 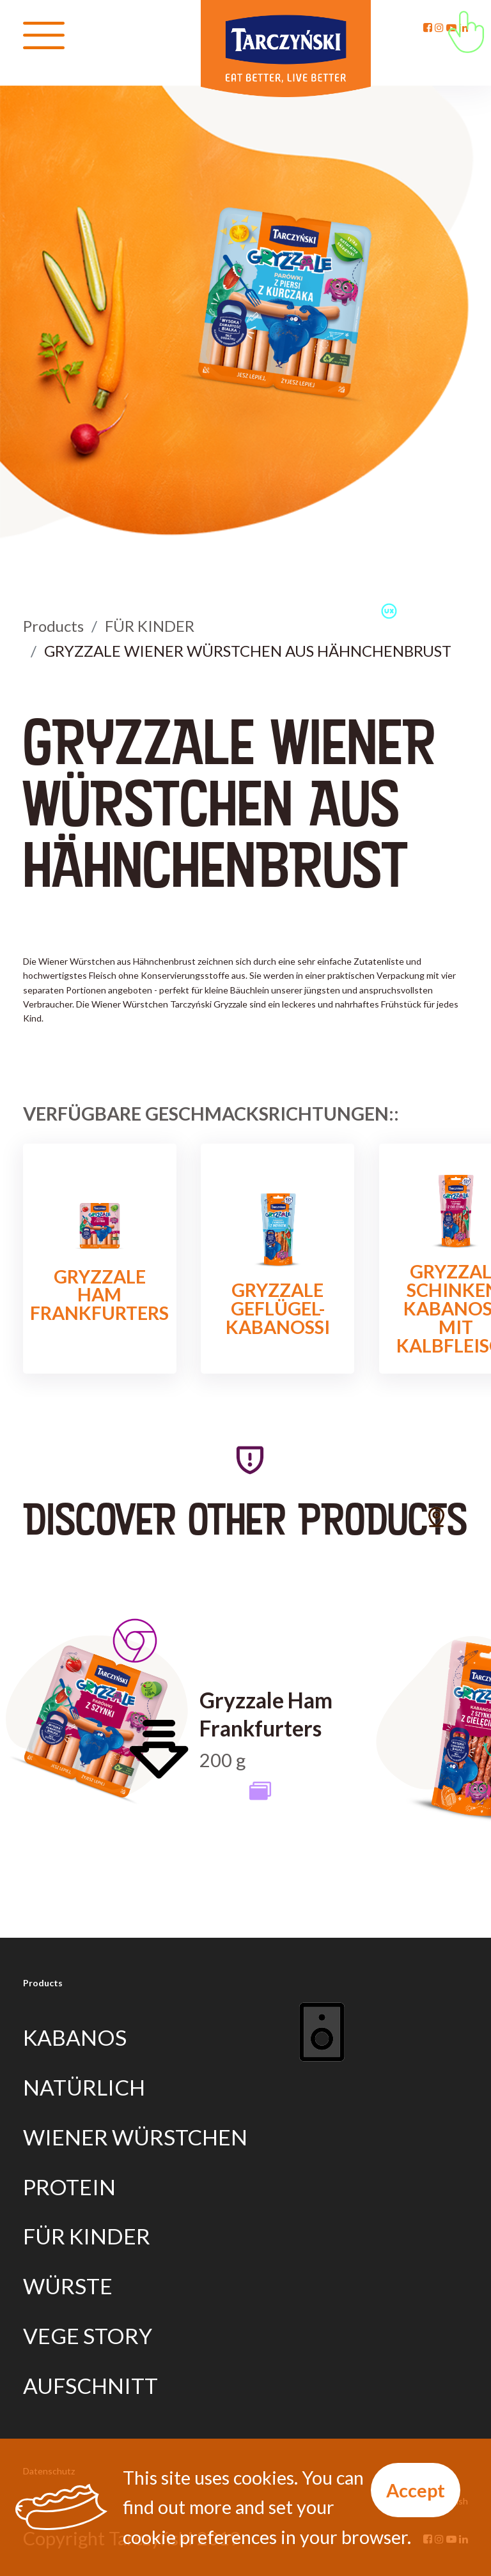 What do you see at coordinates (436, 1517) in the screenshot?
I see `view location on map` at bounding box center [436, 1517].